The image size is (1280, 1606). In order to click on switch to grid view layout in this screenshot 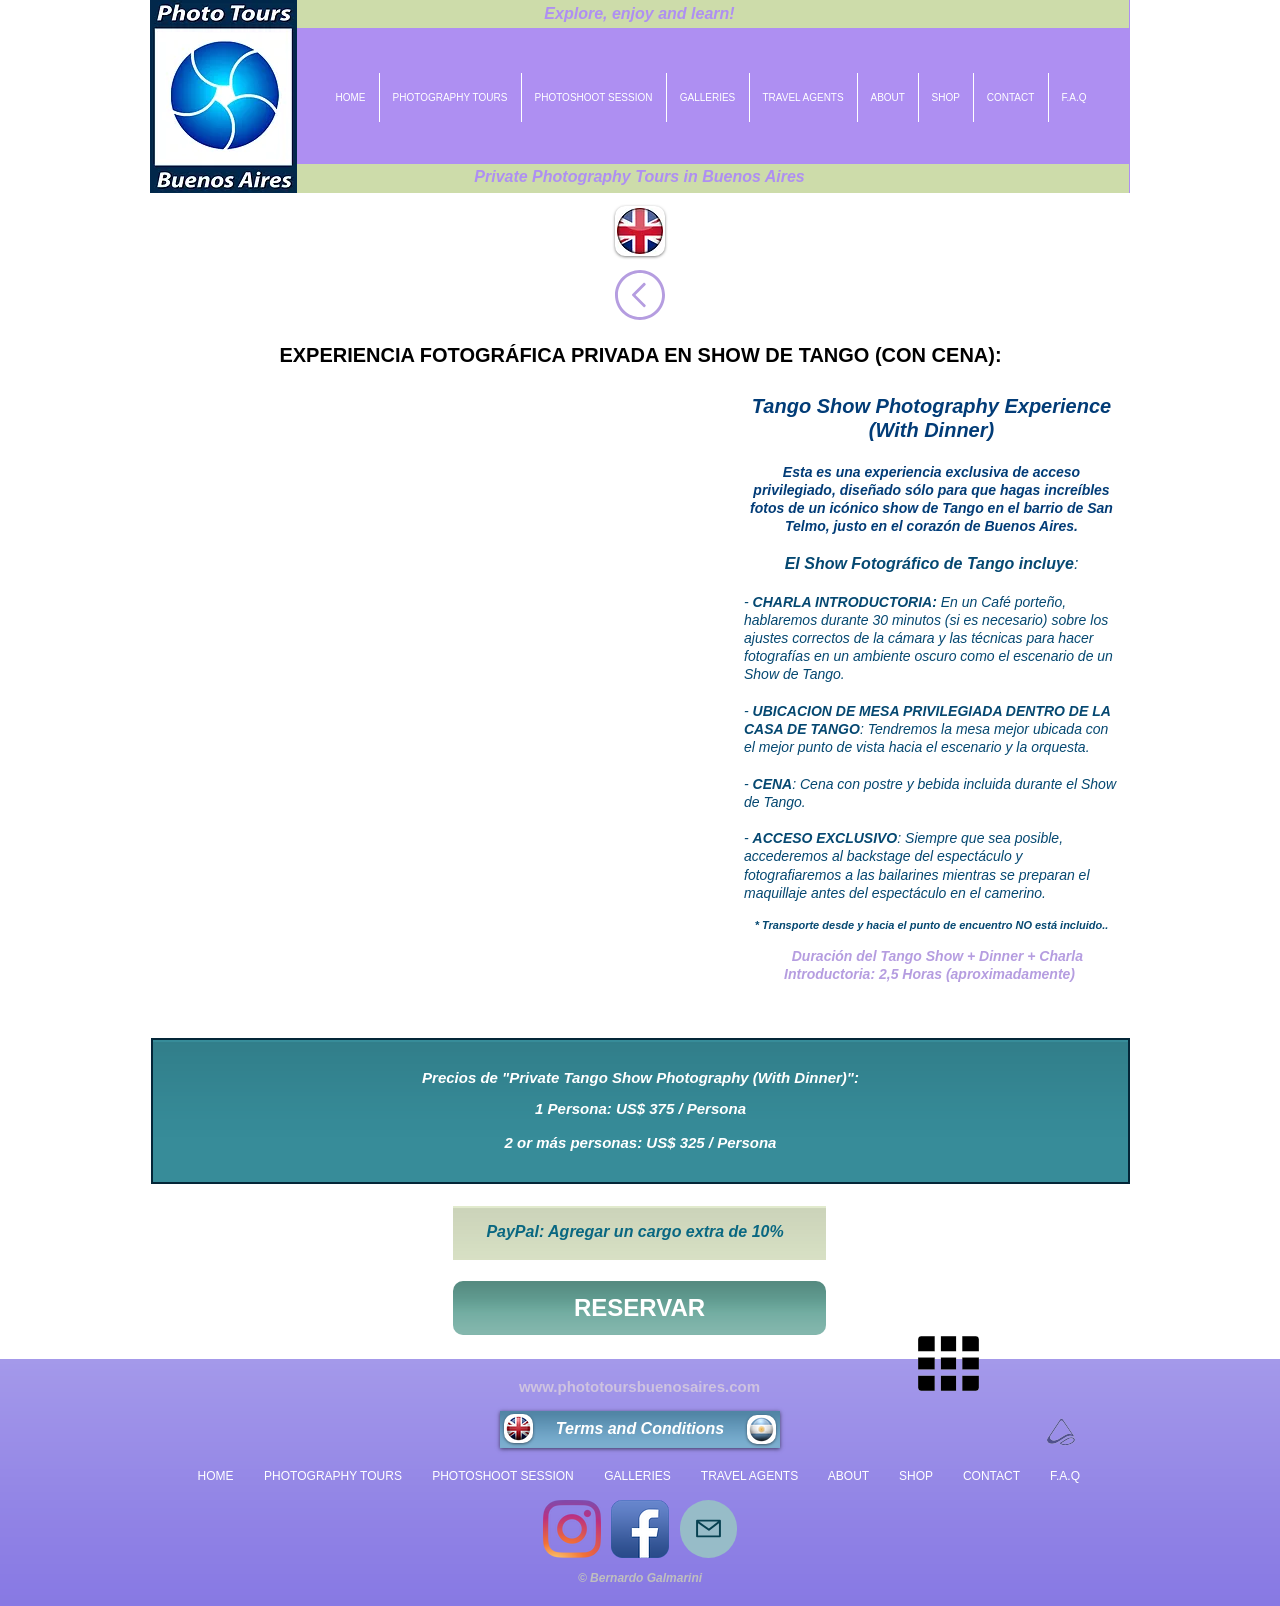, I will do `click(948, 1363)`.